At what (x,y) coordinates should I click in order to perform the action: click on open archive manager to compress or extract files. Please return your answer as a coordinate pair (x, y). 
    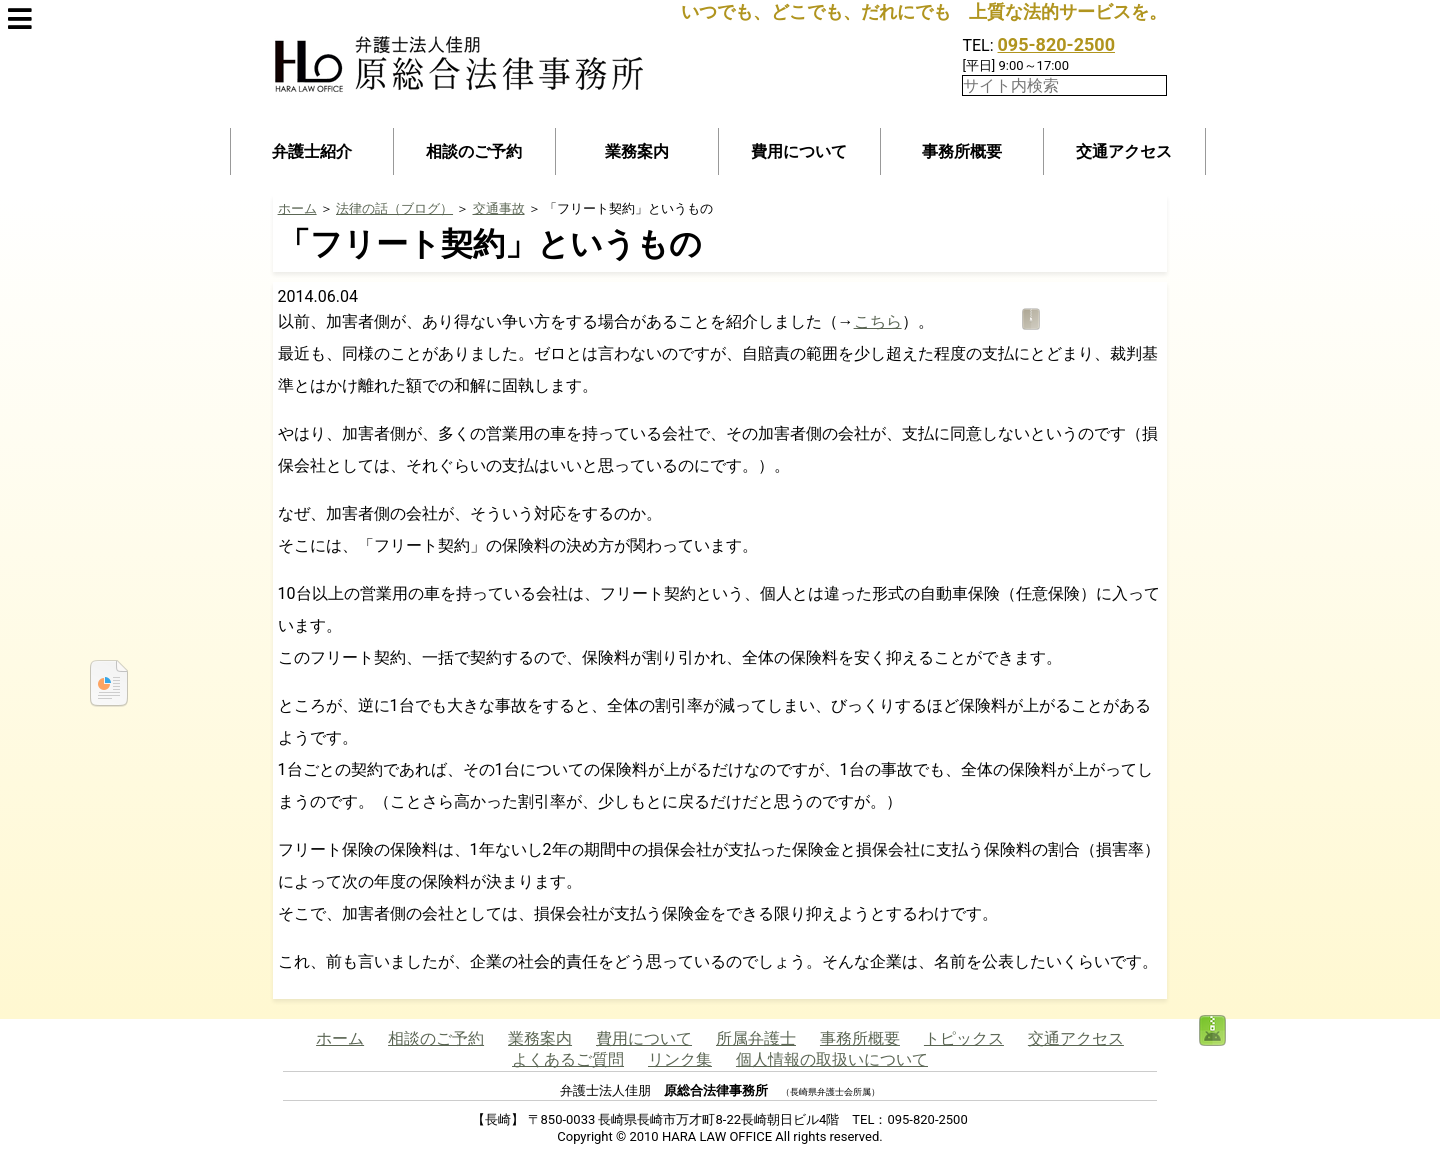
    Looking at the image, I should click on (1031, 319).